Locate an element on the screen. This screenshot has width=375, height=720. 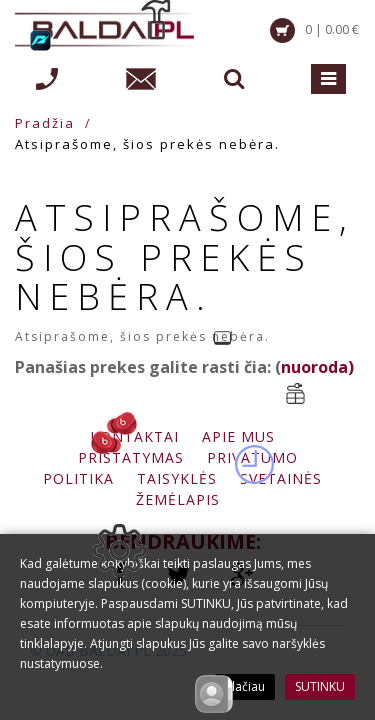
open the photos or gallery app is located at coordinates (222, 337).